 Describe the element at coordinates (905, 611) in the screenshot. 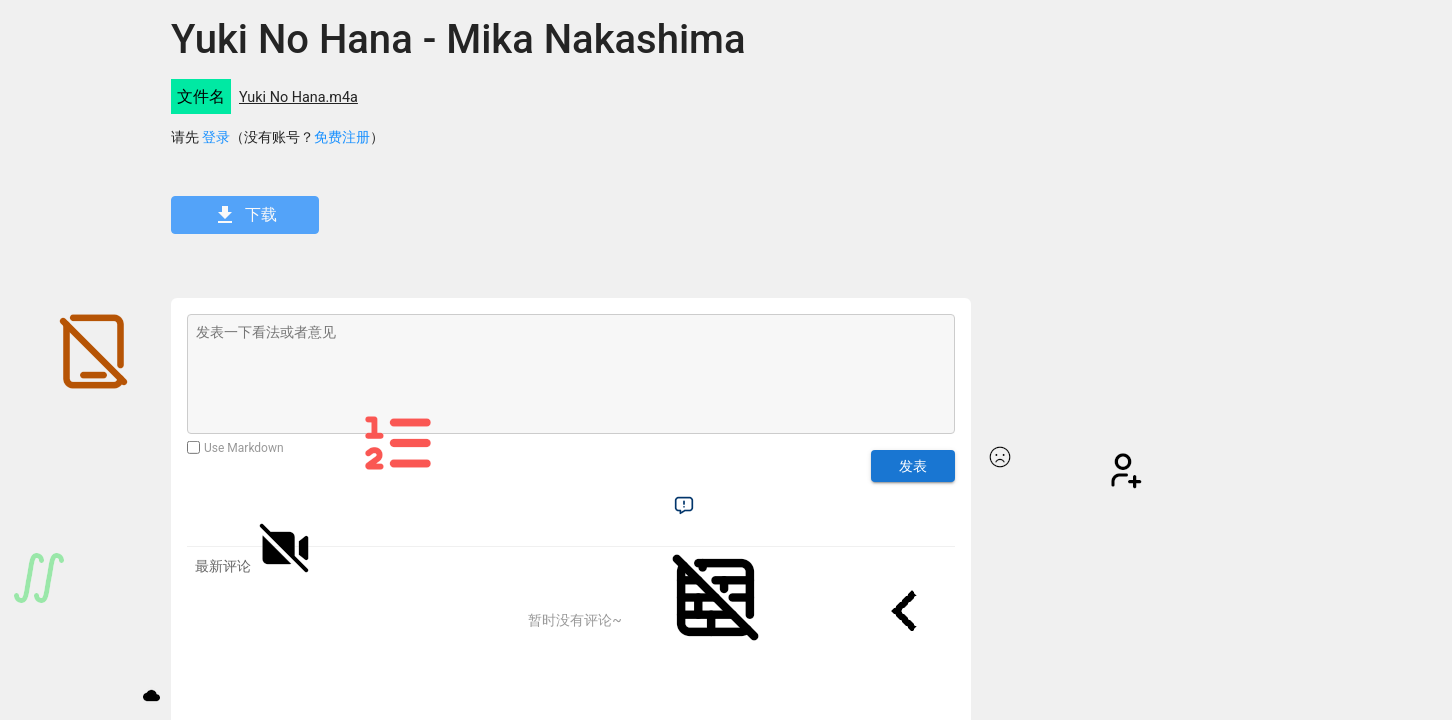

I see `go back to the previous screen` at that location.